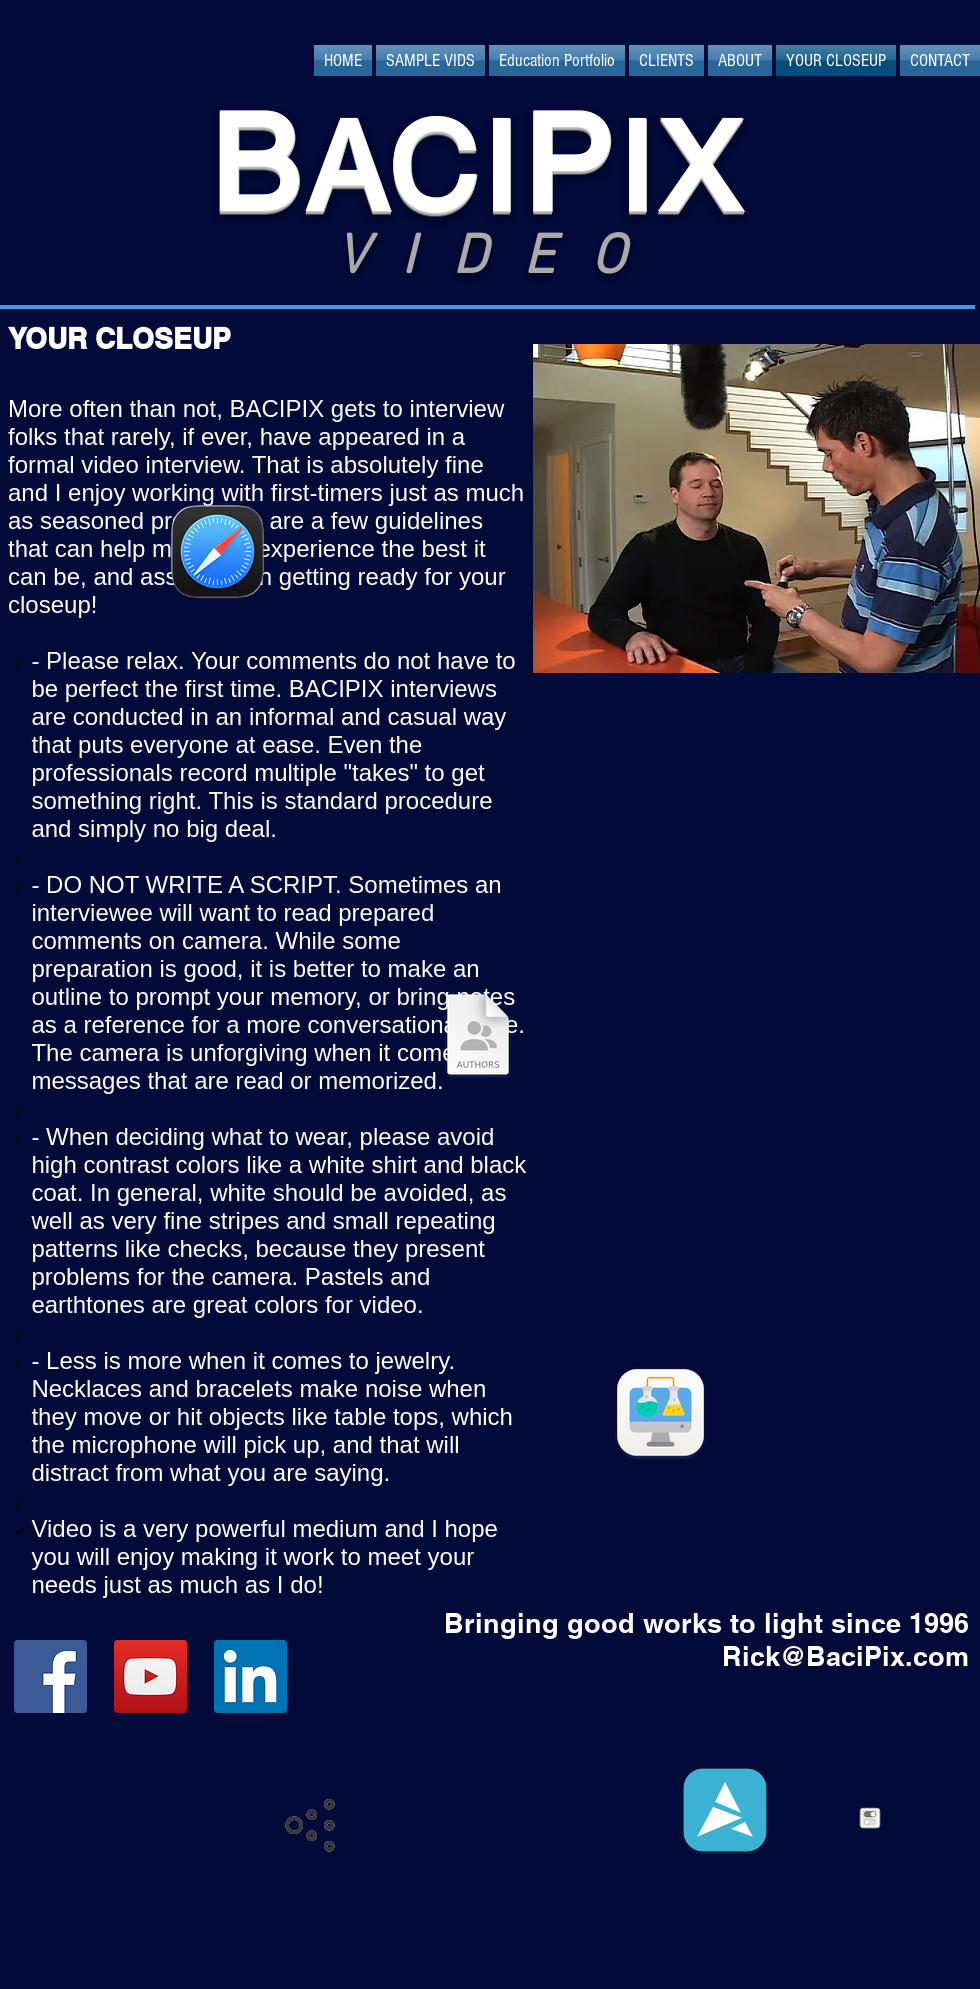 The width and height of the screenshot is (980, 1989). I want to click on authors or contributors text file, so click(478, 1036).